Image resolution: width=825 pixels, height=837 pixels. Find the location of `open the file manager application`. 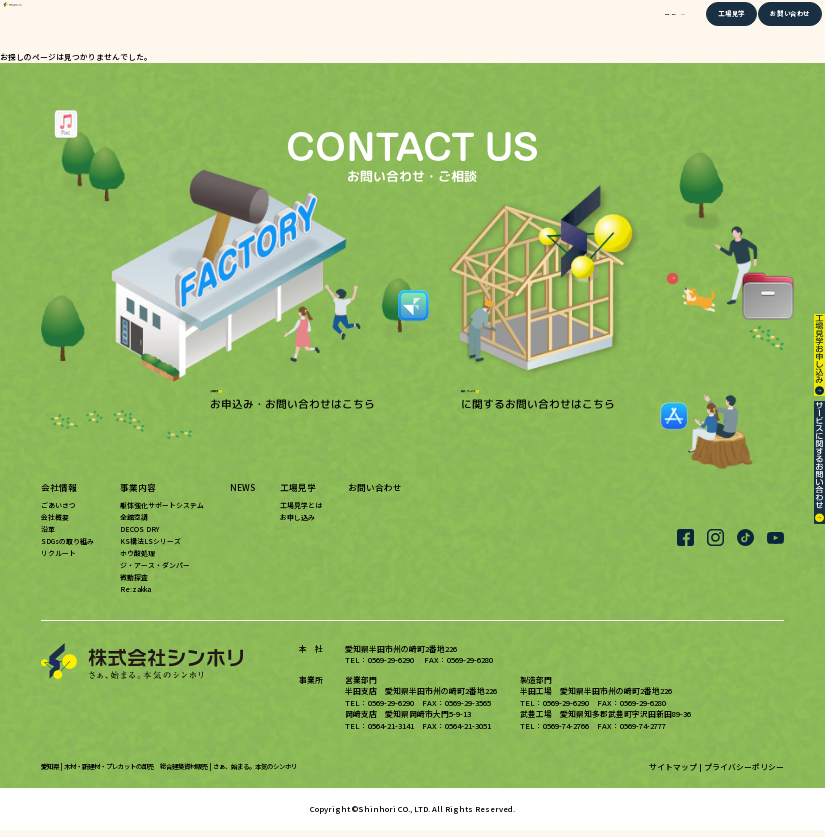

open the file manager application is located at coordinates (768, 296).